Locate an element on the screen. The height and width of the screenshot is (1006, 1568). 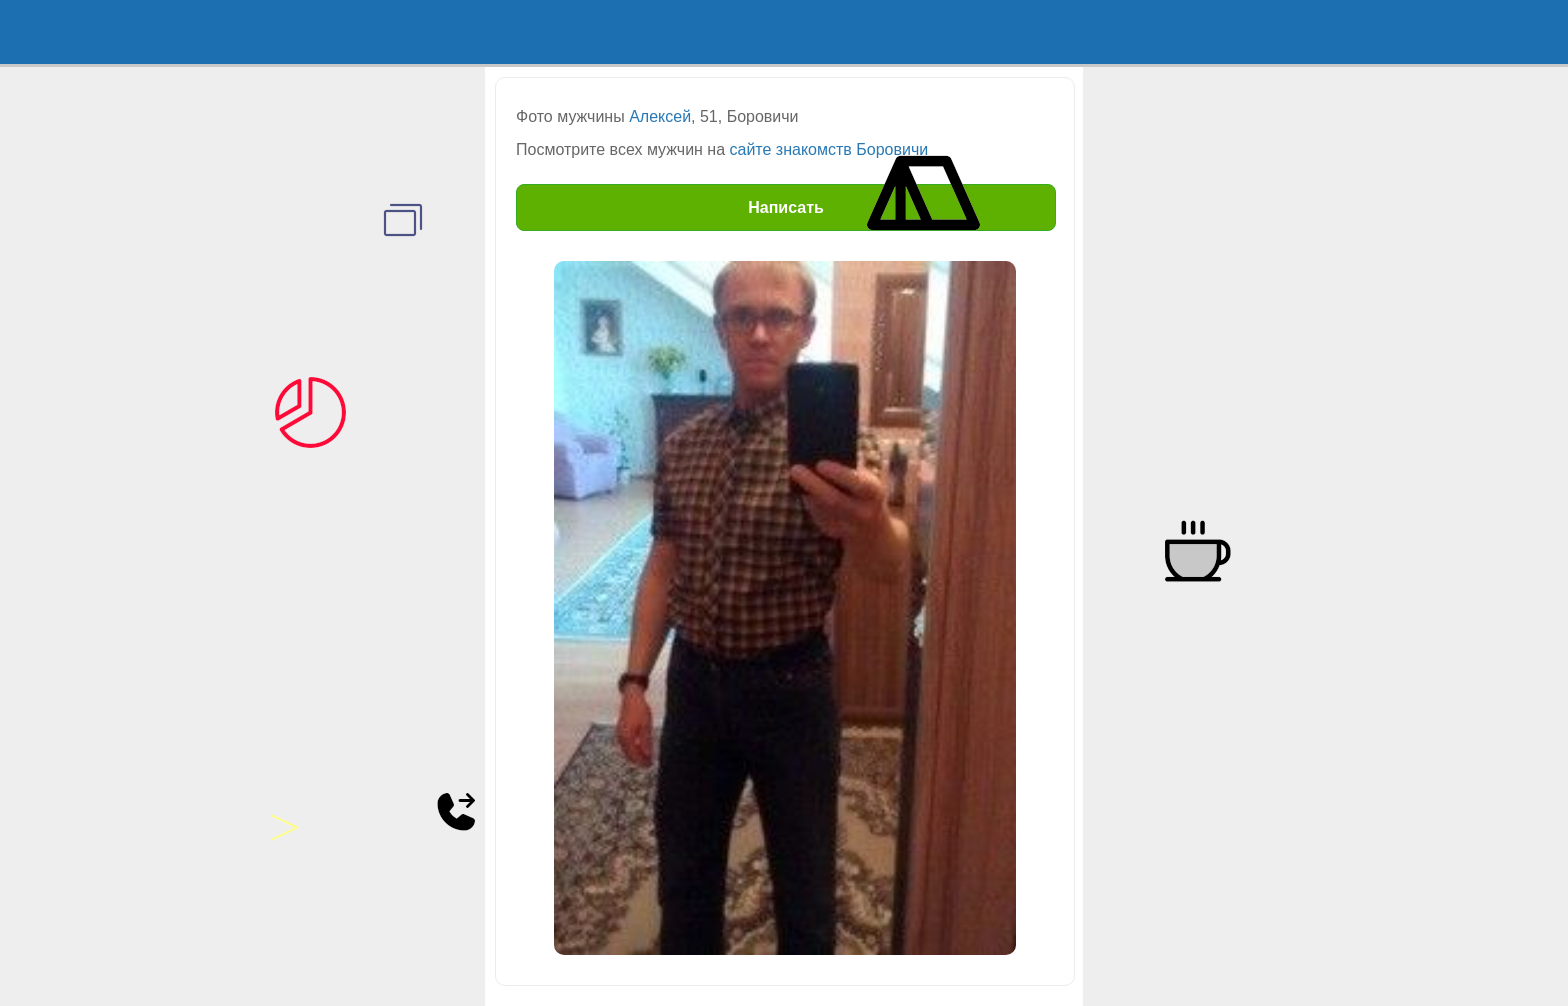
navigate to the next item or page is located at coordinates (282, 827).